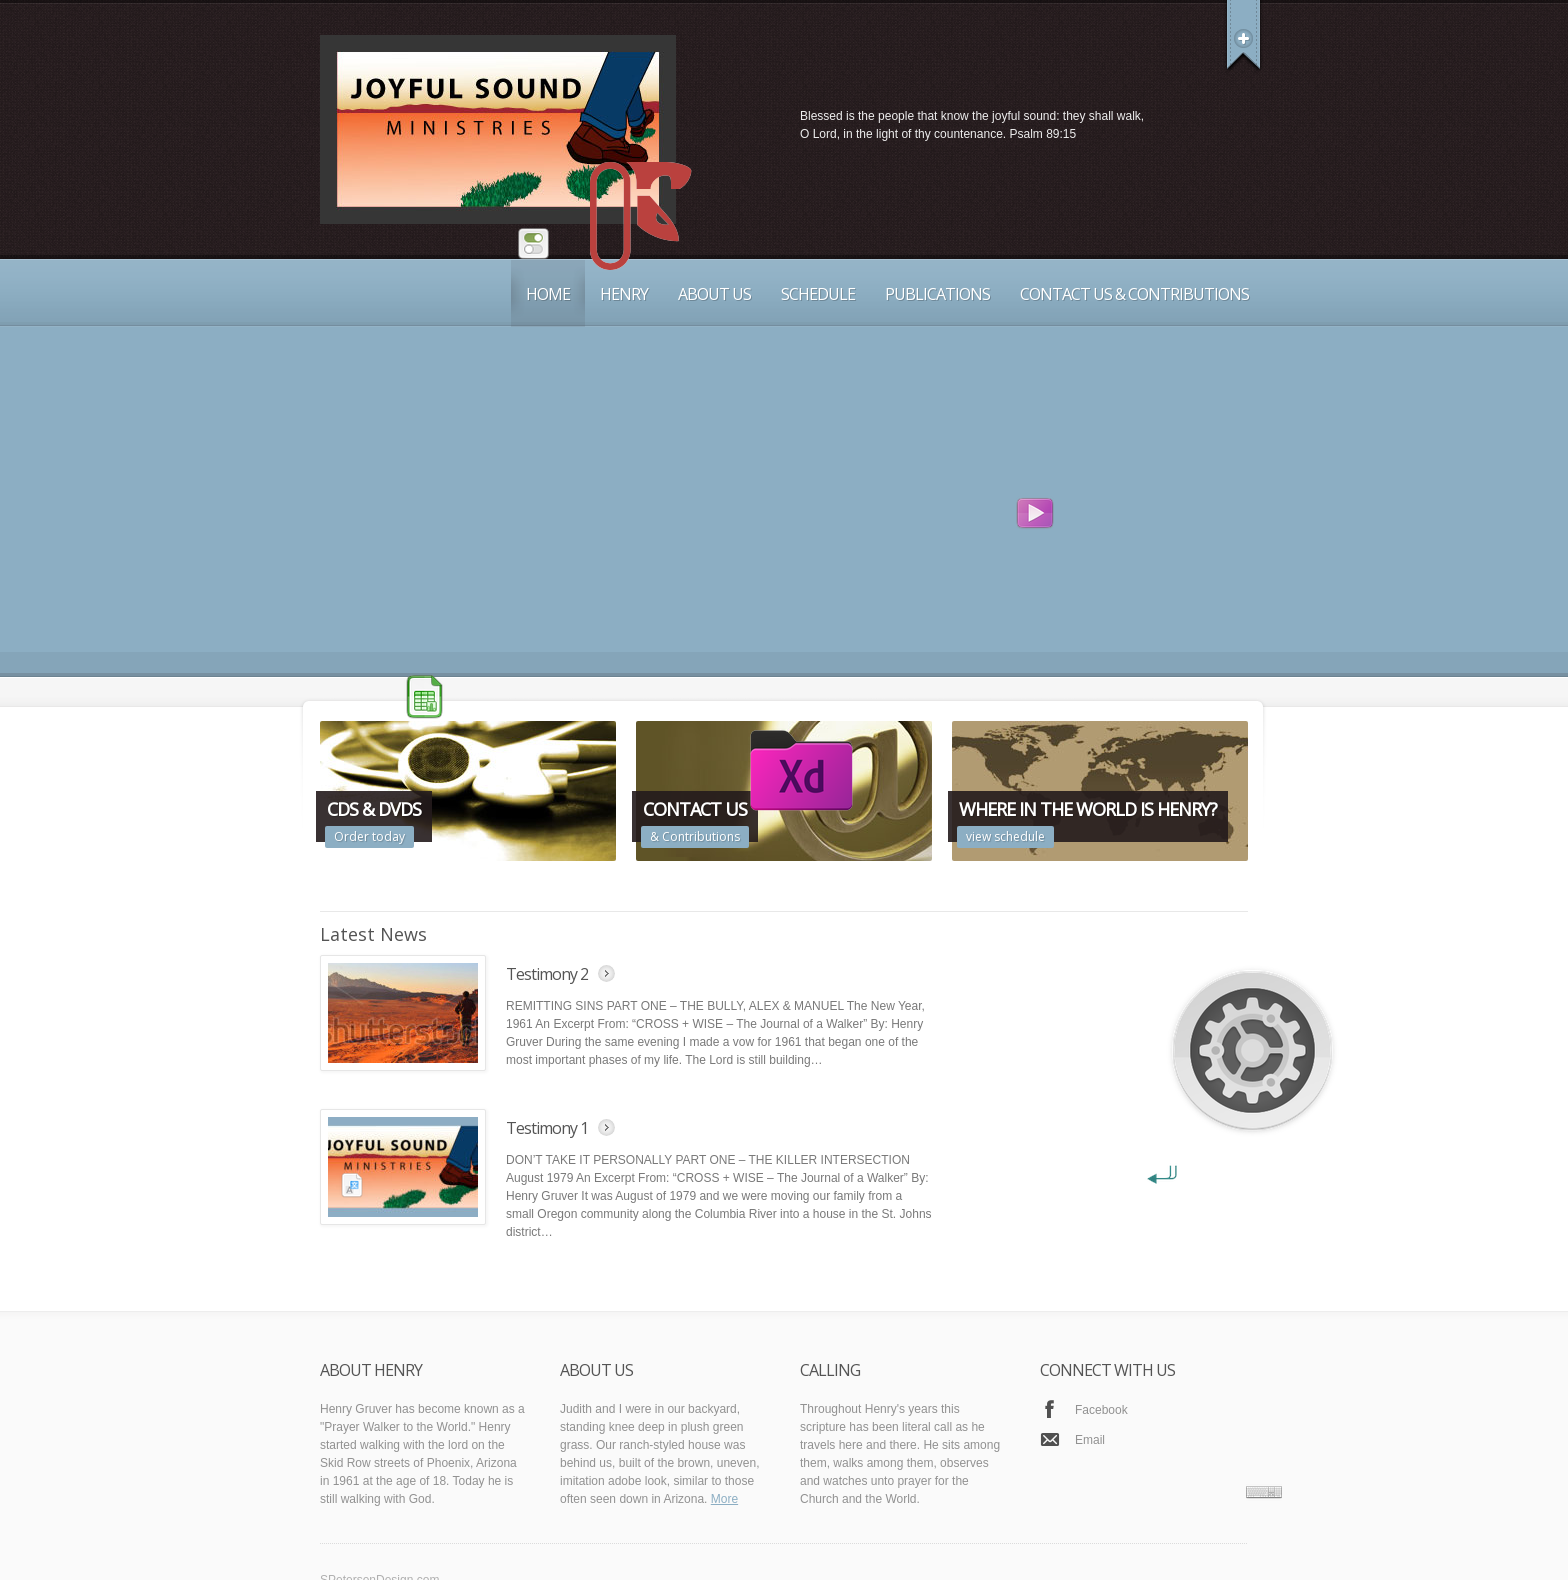  Describe the element at coordinates (1264, 1492) in the screenshot. I see `connect an extended keyboard via bluetooth` at that location.